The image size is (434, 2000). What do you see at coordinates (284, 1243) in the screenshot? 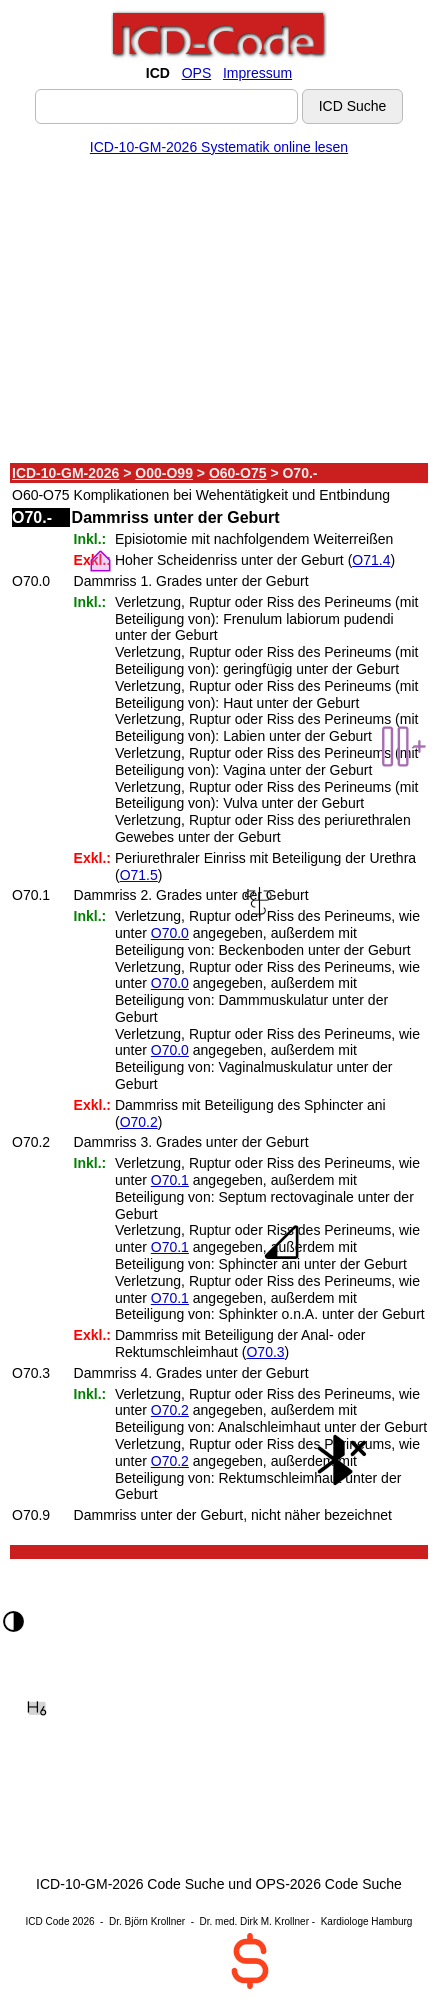
I see `indicates weak cellular signal strength` at bounding box center [284, 1243].